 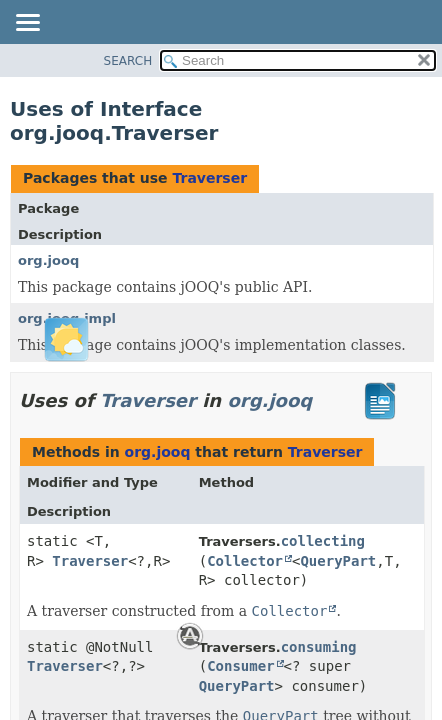 I want to click on open the software updater application, so click(x=190, y=636).